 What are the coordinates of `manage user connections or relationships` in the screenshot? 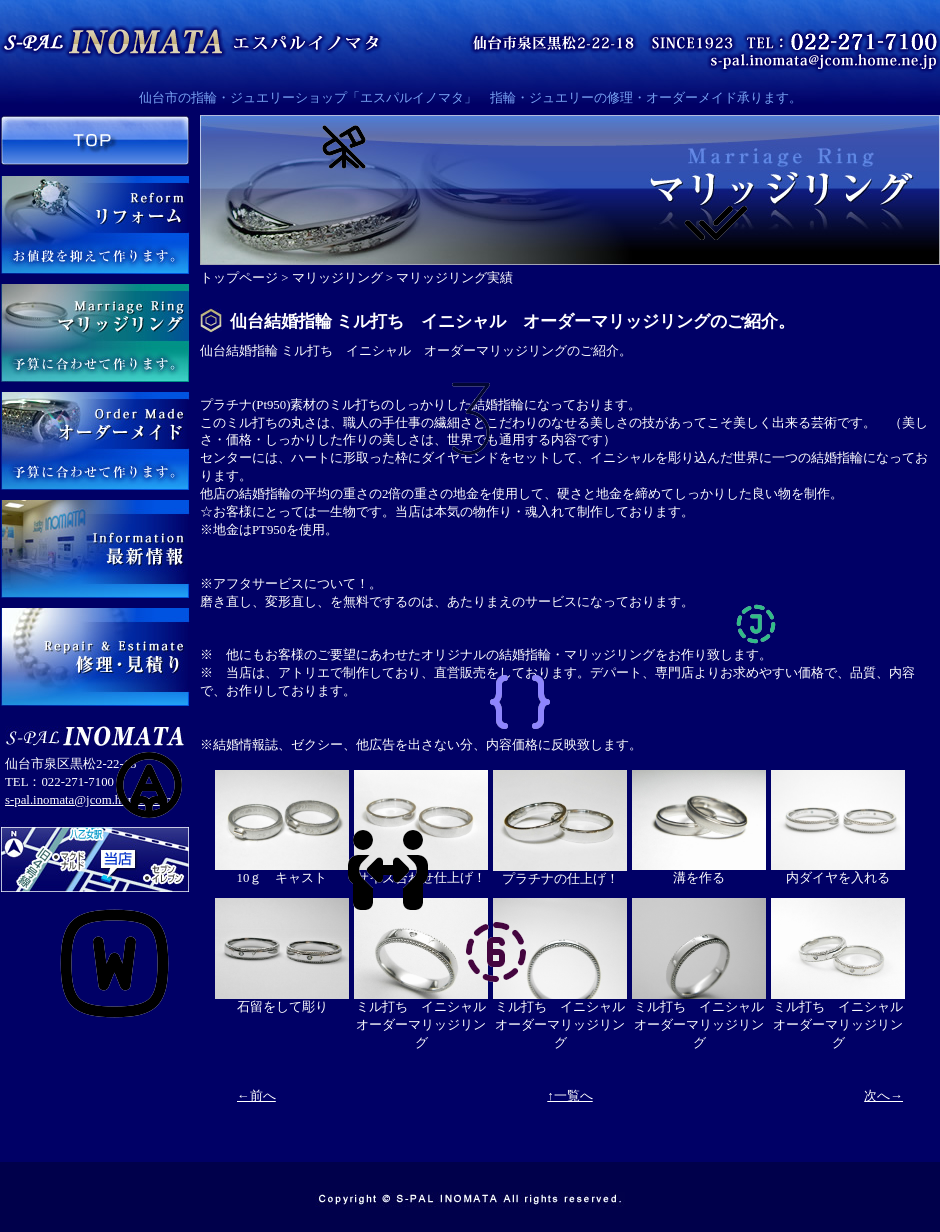 It's located at (388, 870).